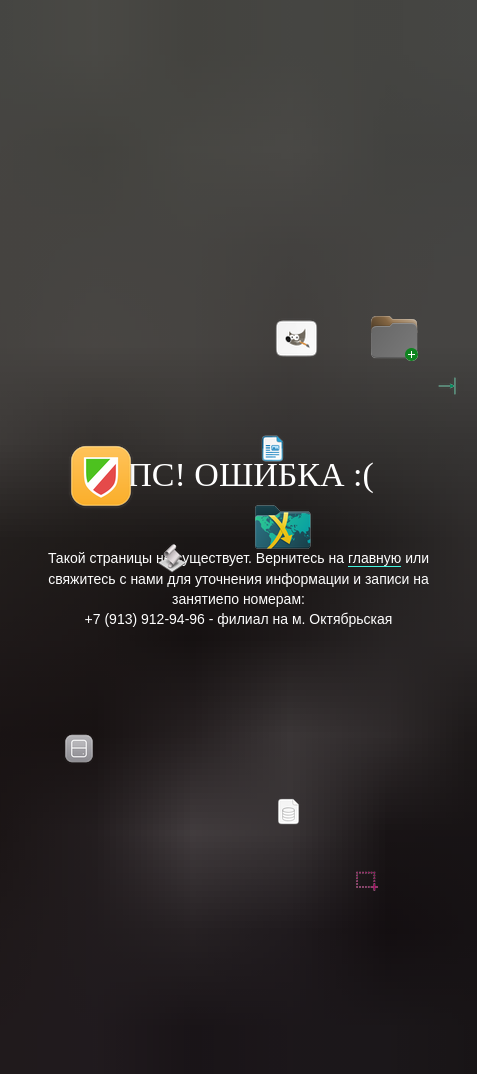 Image resolution: width=477 pixels, height=1074 pixels. Describe the element at coordinates (272, 448) in the screenshot. I see `open a text document file` at that location.